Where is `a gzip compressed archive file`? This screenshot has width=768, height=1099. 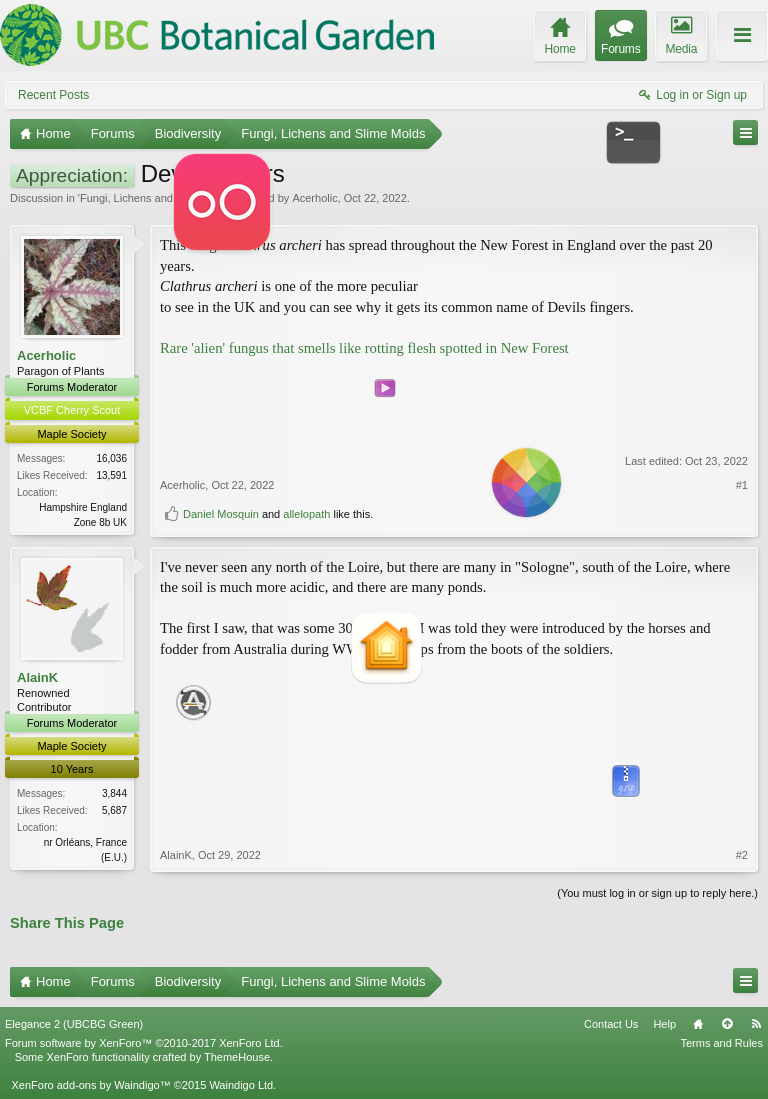
a gzip compressed archive file is located at coordinates (626, 781).